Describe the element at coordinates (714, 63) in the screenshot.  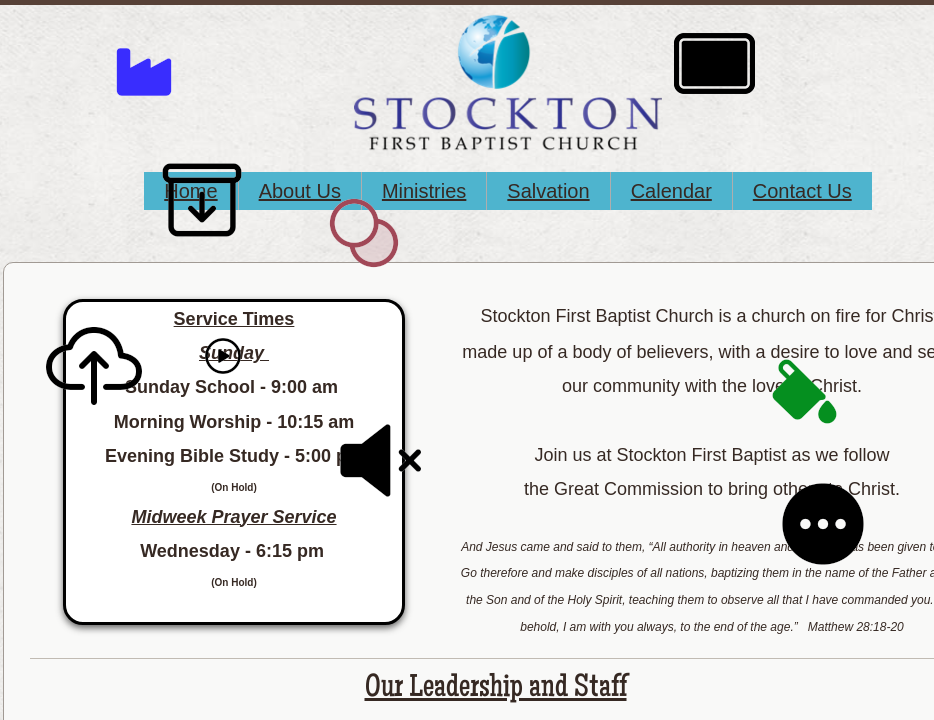
I see `switch to landscape orientation` at that location.